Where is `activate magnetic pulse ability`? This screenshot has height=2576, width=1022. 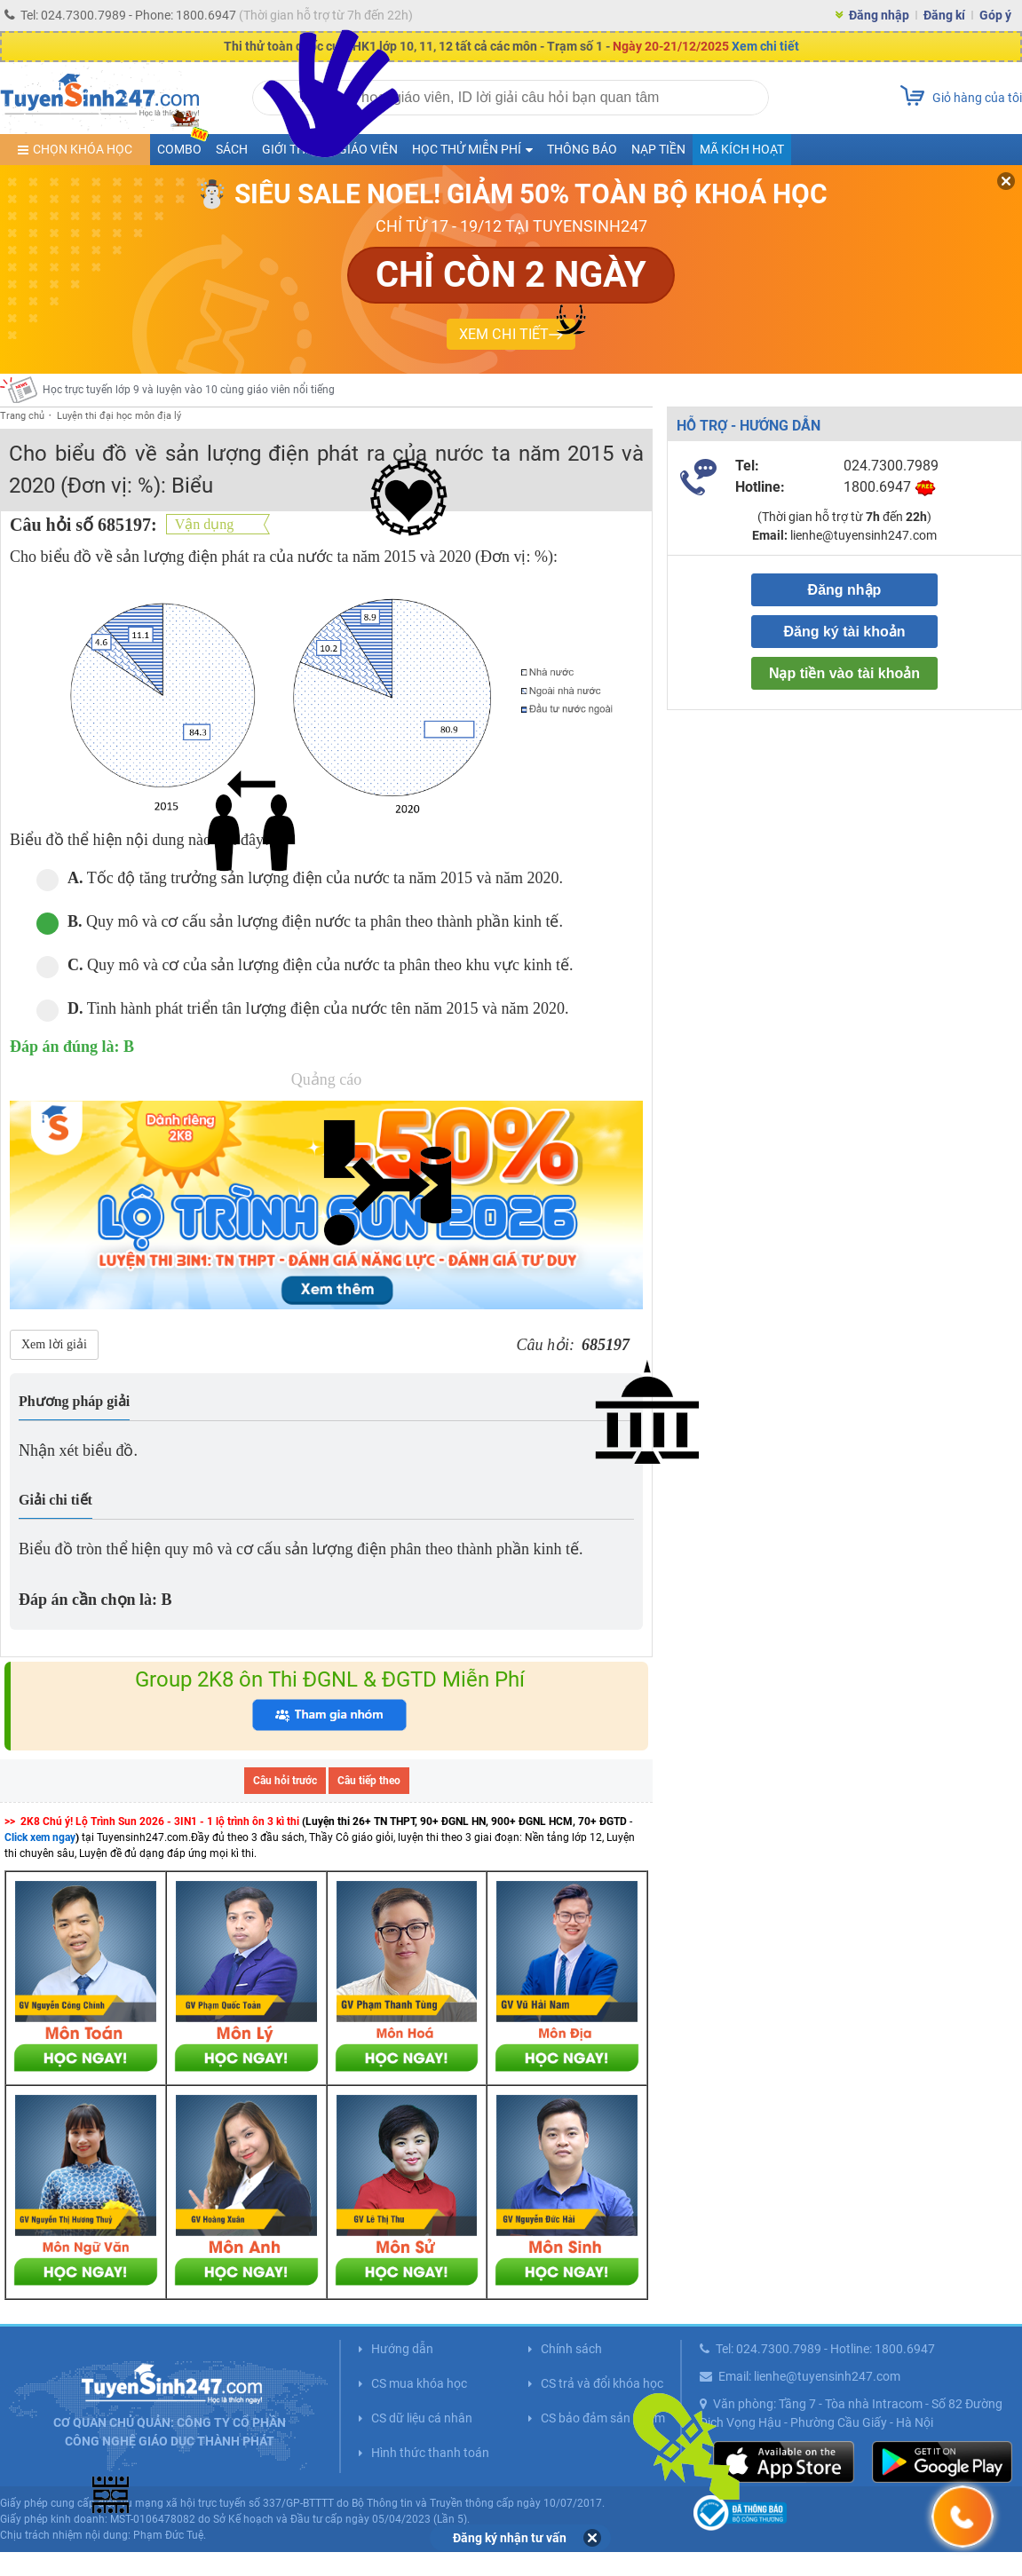
activate magnetic pulse ability is located at coordinates (686, 2446).